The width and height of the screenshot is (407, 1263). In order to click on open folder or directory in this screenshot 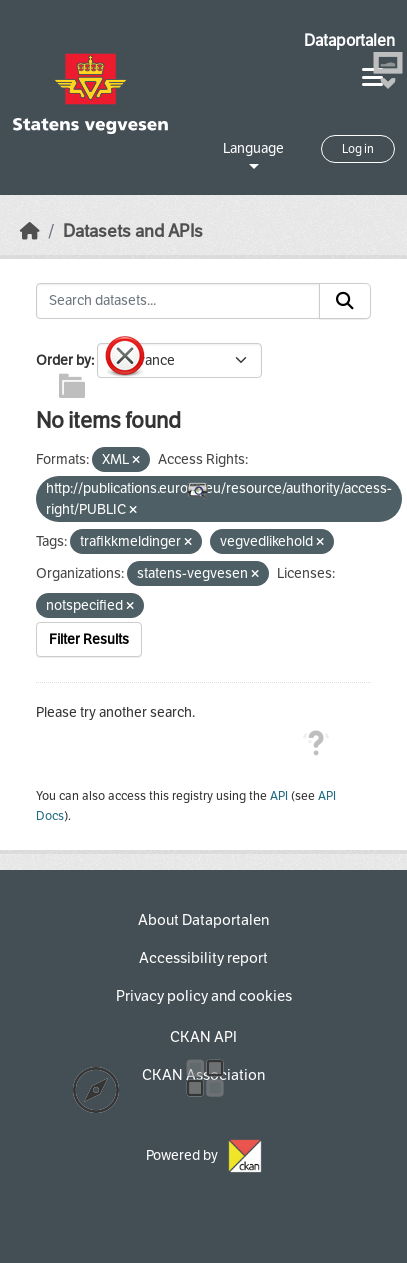, I will do `click(72, 385)`.